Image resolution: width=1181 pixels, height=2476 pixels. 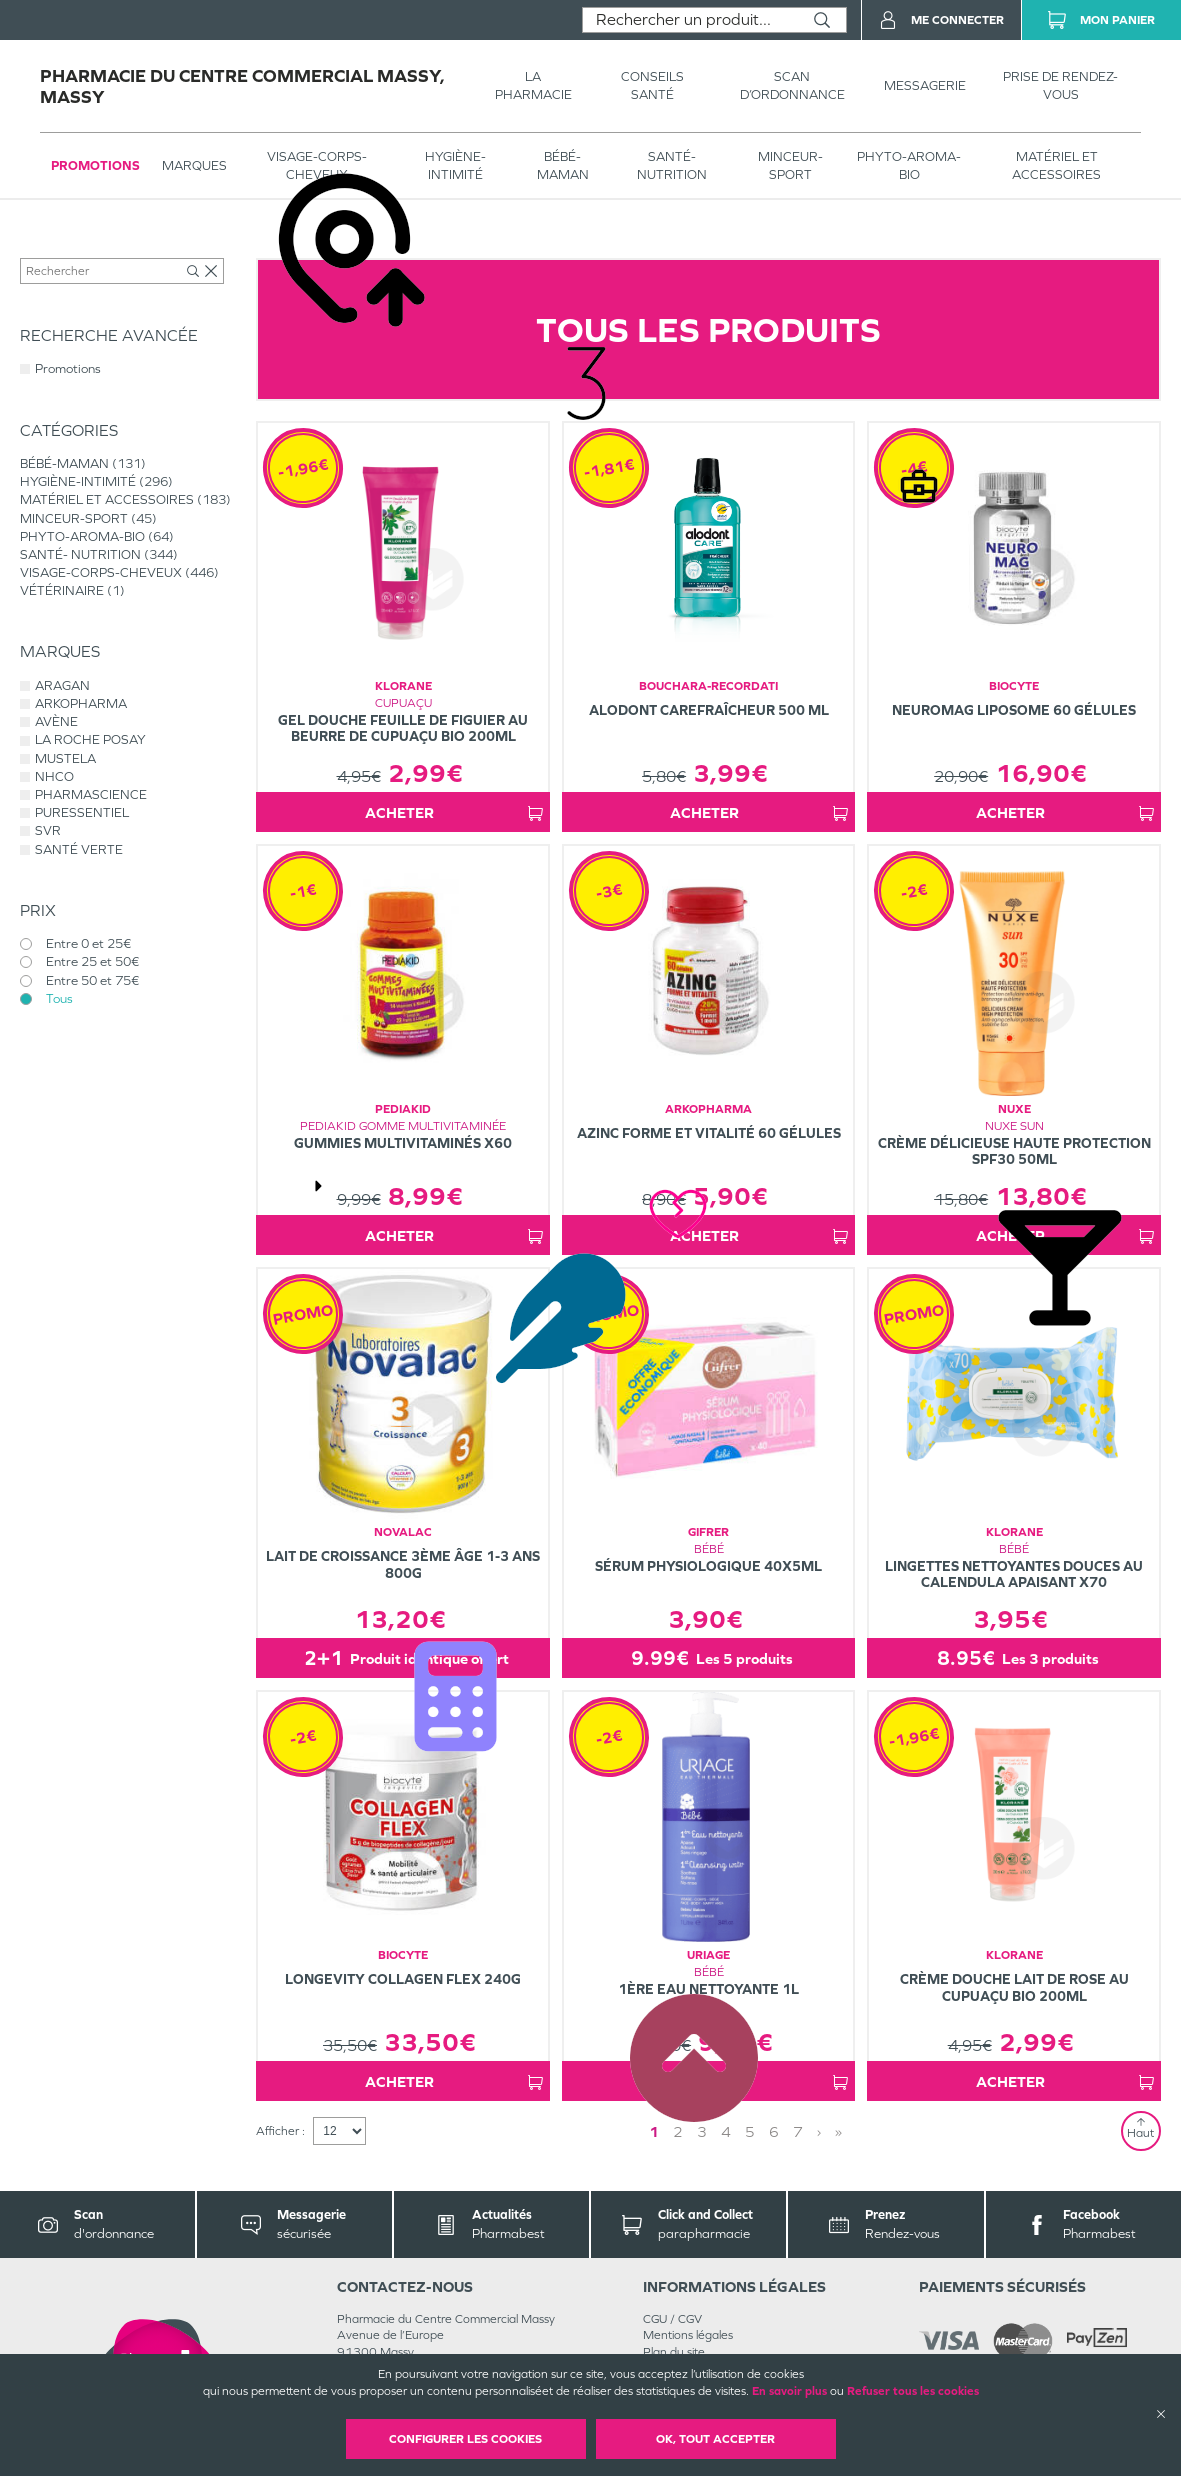 What do you see at coordinates (586, 383) in the screenshot?
I see `indicates step three in a multi-step process` at bounding box center [586, 383].